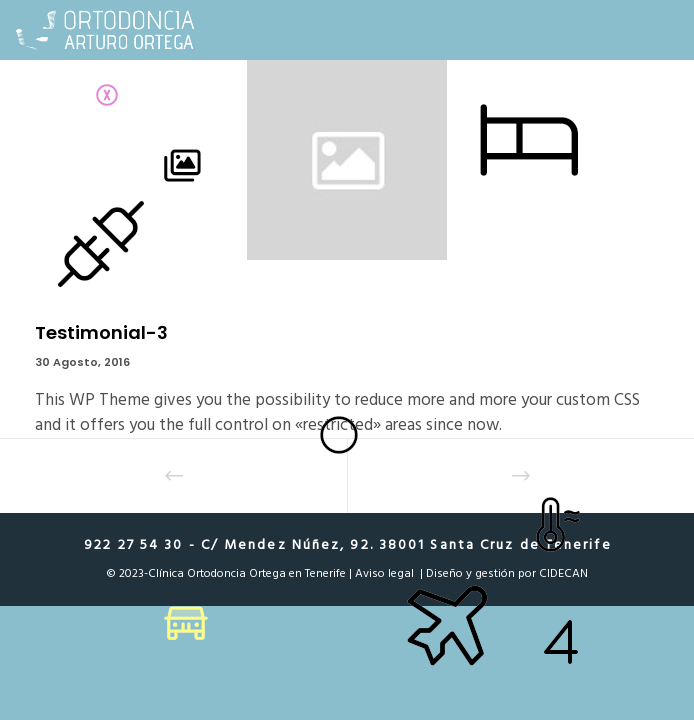 The height and width of the screenshot is (720, 694). I want to click on indicates step four in a multi-step process, so click(562, 642).